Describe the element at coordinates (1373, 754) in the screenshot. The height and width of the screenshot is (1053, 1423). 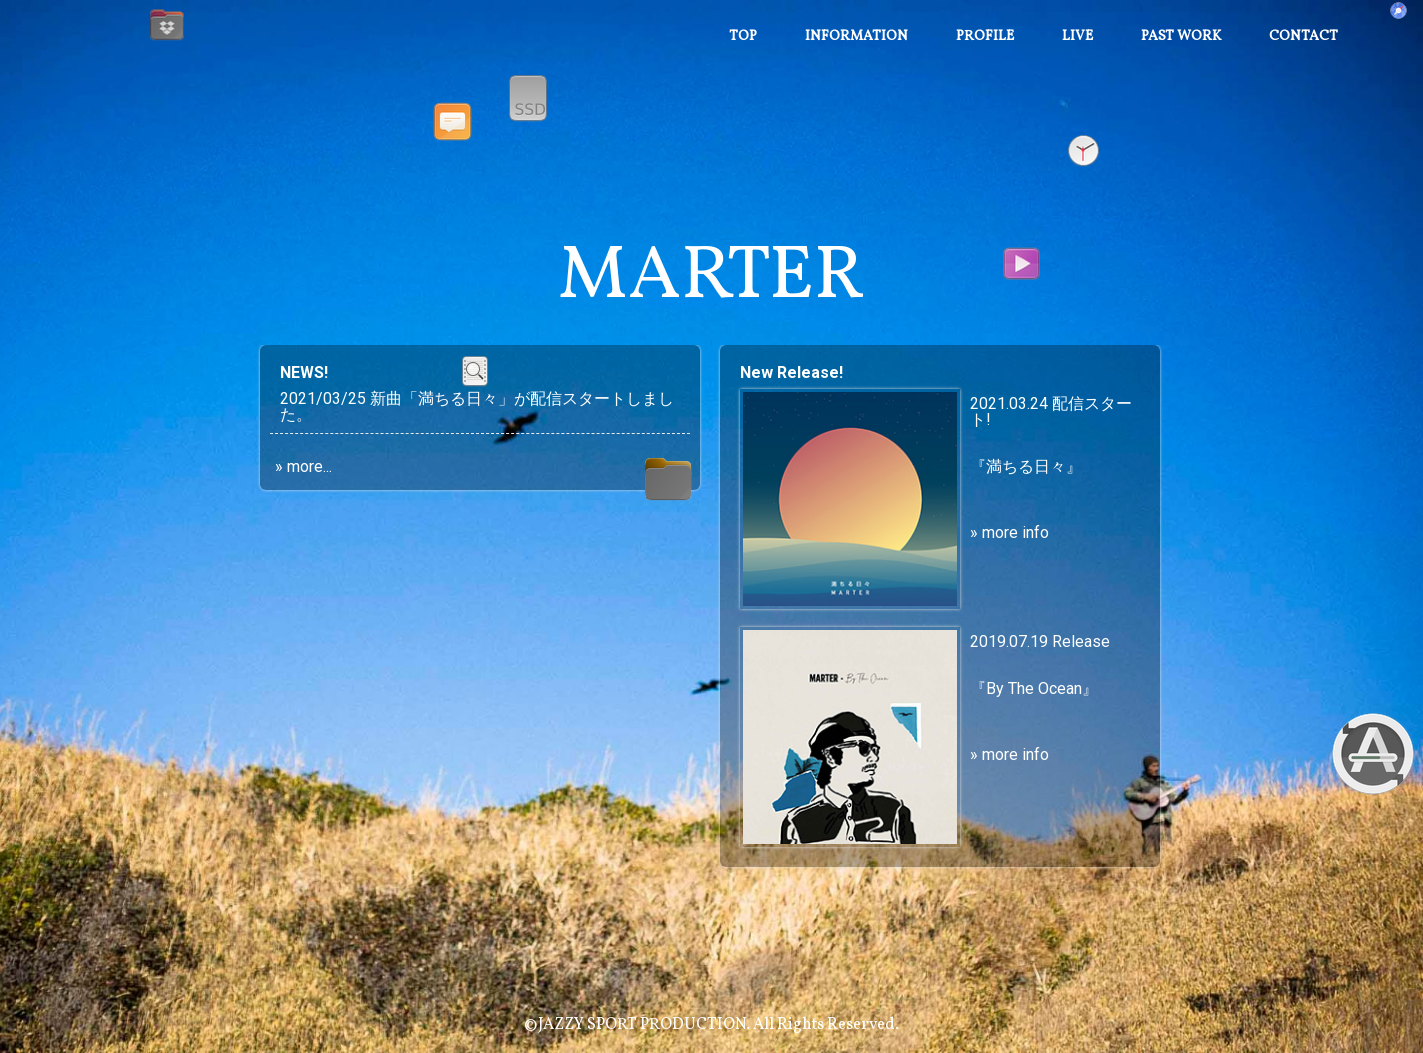
I see `open the software updater application` at that location.